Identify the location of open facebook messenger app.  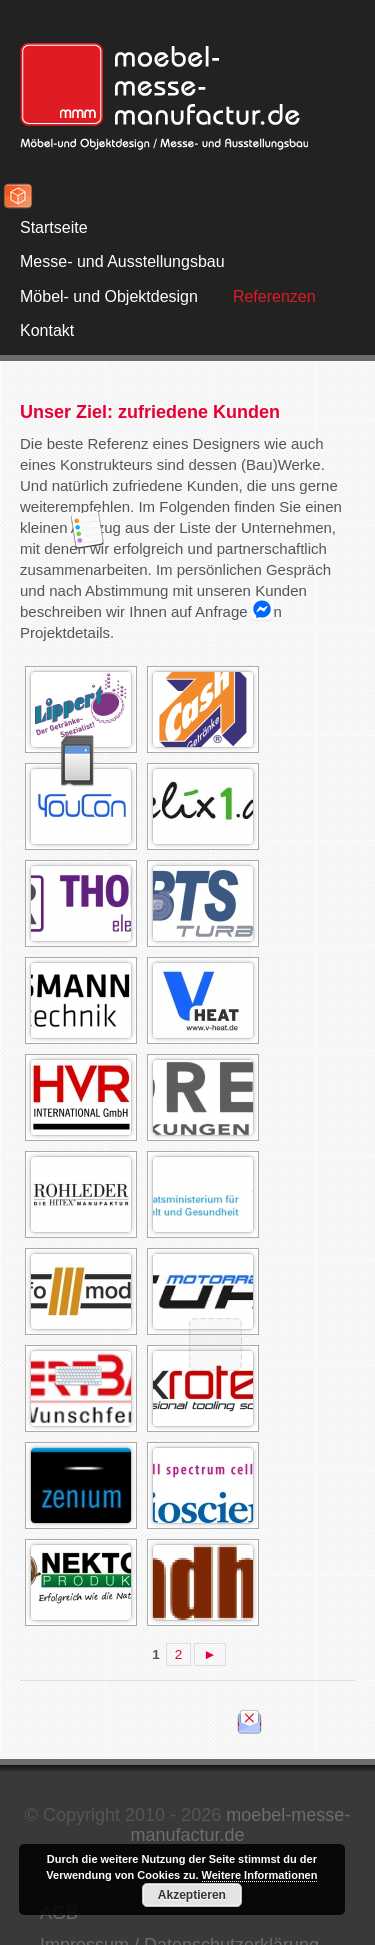
(262, 609).